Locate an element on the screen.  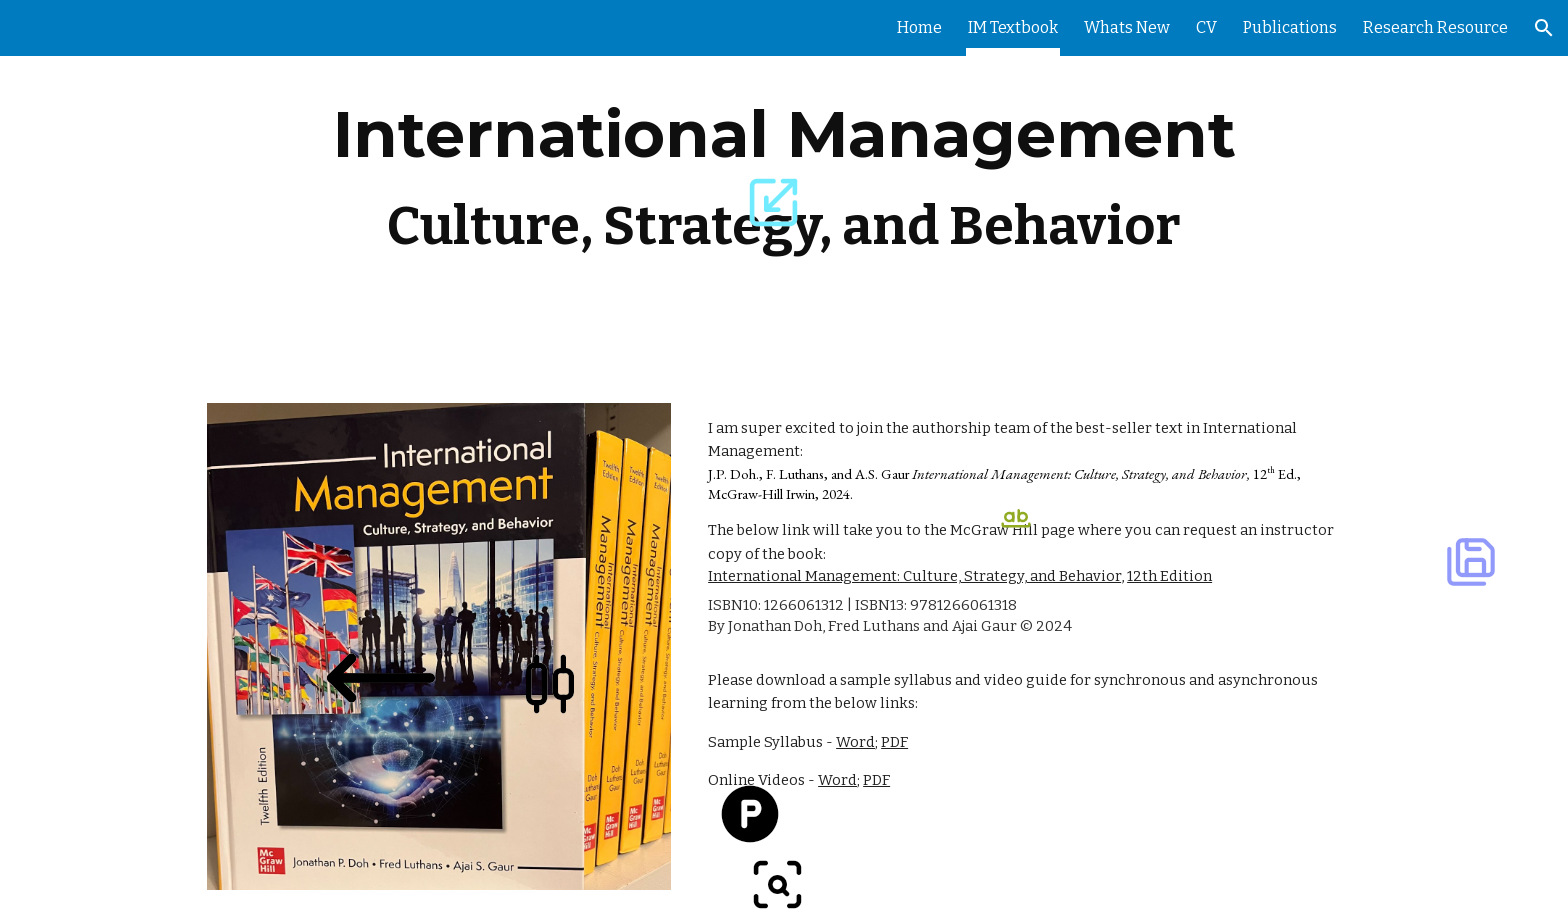
save all open files at once is located at coordinates (1471, 562).